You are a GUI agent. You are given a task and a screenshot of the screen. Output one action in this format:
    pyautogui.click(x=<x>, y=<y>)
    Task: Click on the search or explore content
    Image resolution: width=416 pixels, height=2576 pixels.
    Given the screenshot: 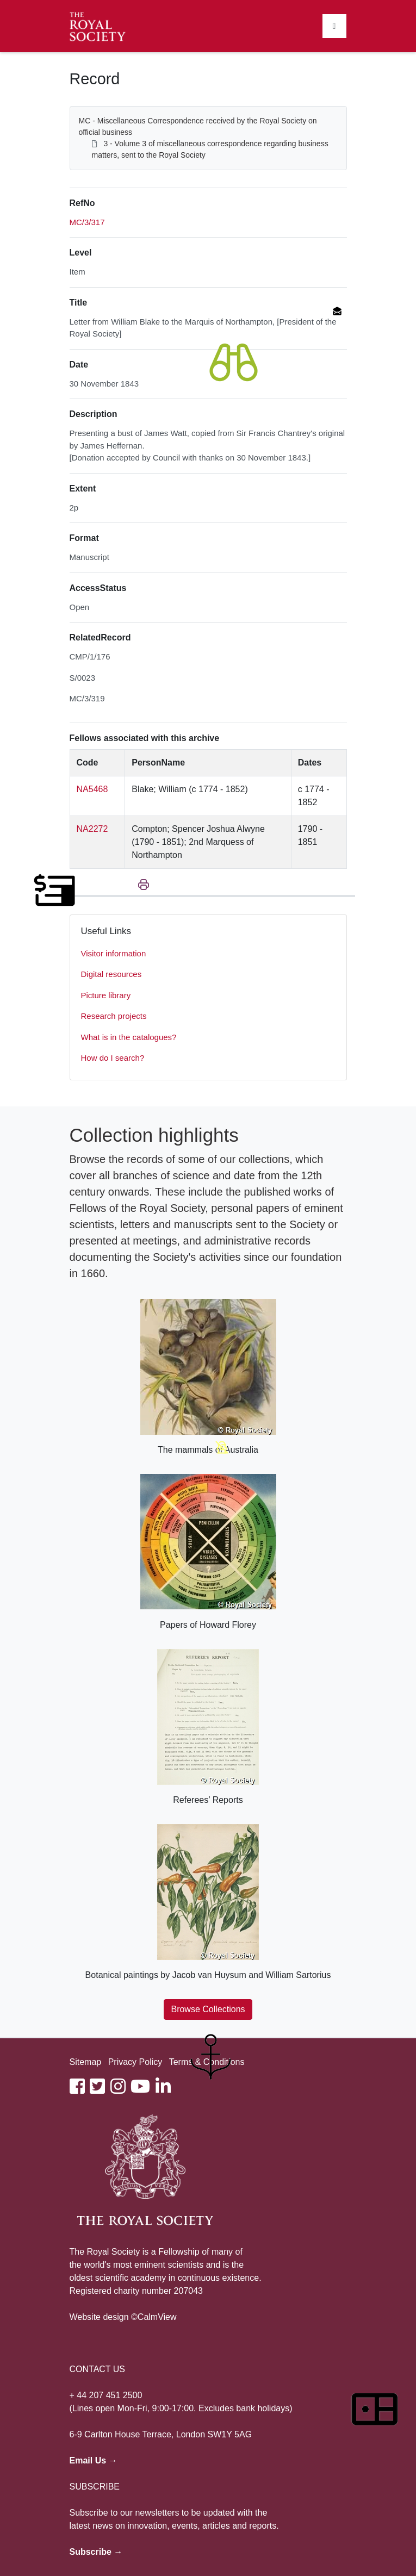 What is the action you would take?
    pyautogui.click(x=233, y=362)
    